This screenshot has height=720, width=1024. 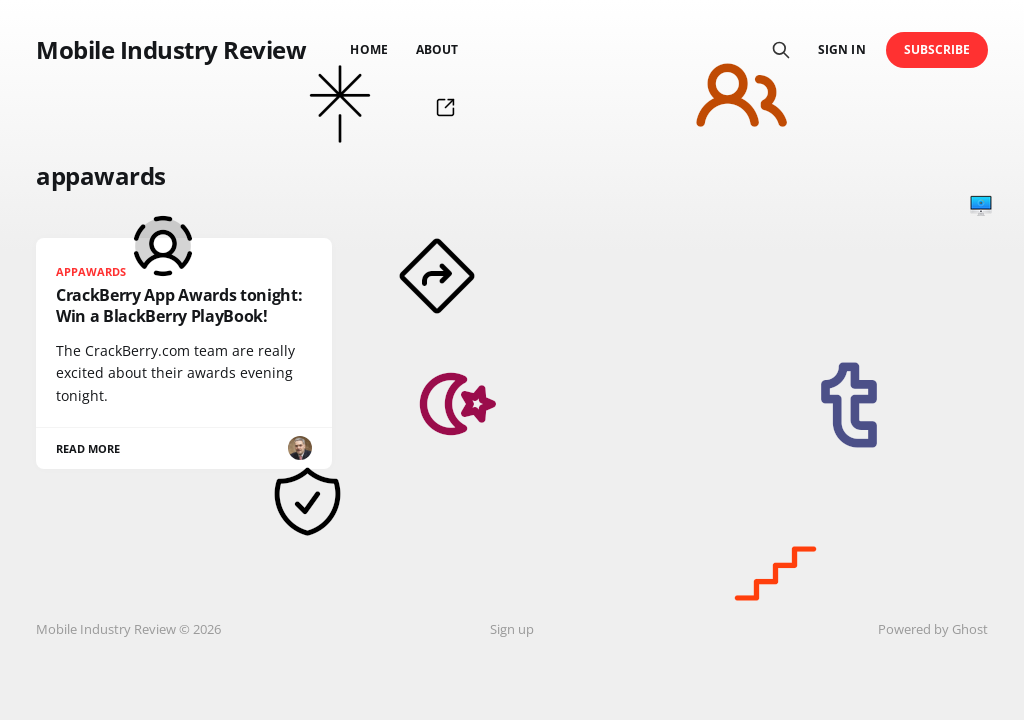 What do you see at coordinates (981, 206) in the screenshot?
I see `play video content on your television or monitor` at bounding box center [981, 206].